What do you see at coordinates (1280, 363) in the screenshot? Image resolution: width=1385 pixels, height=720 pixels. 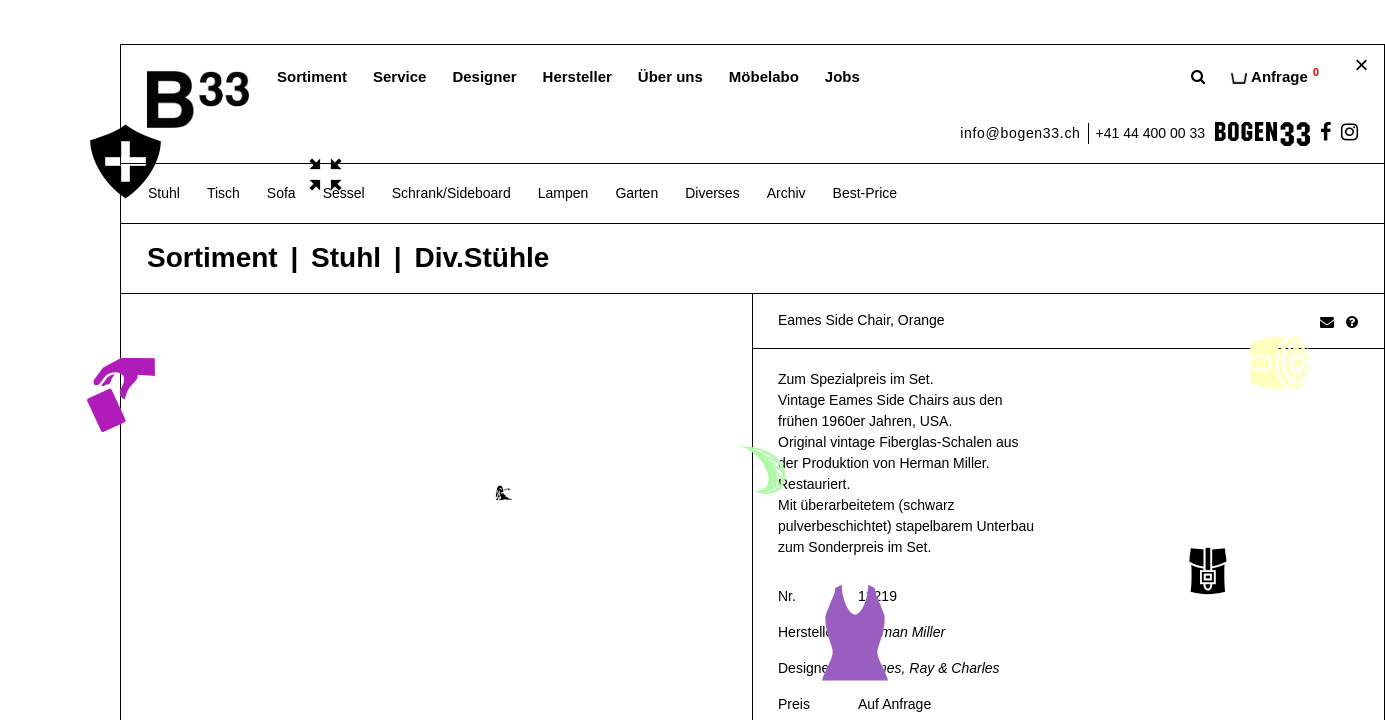 I see `access turbine or engine controls` at bounding box center [1280, 363].